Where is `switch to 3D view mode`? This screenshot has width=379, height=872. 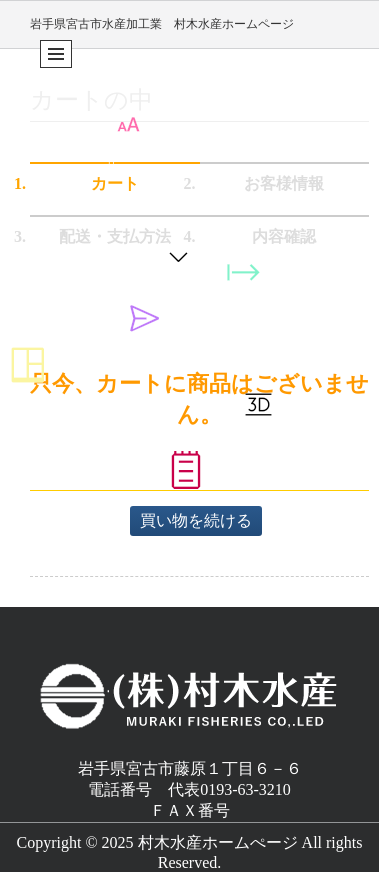 switch to 3D view mode is located at coordinates (258, 404).